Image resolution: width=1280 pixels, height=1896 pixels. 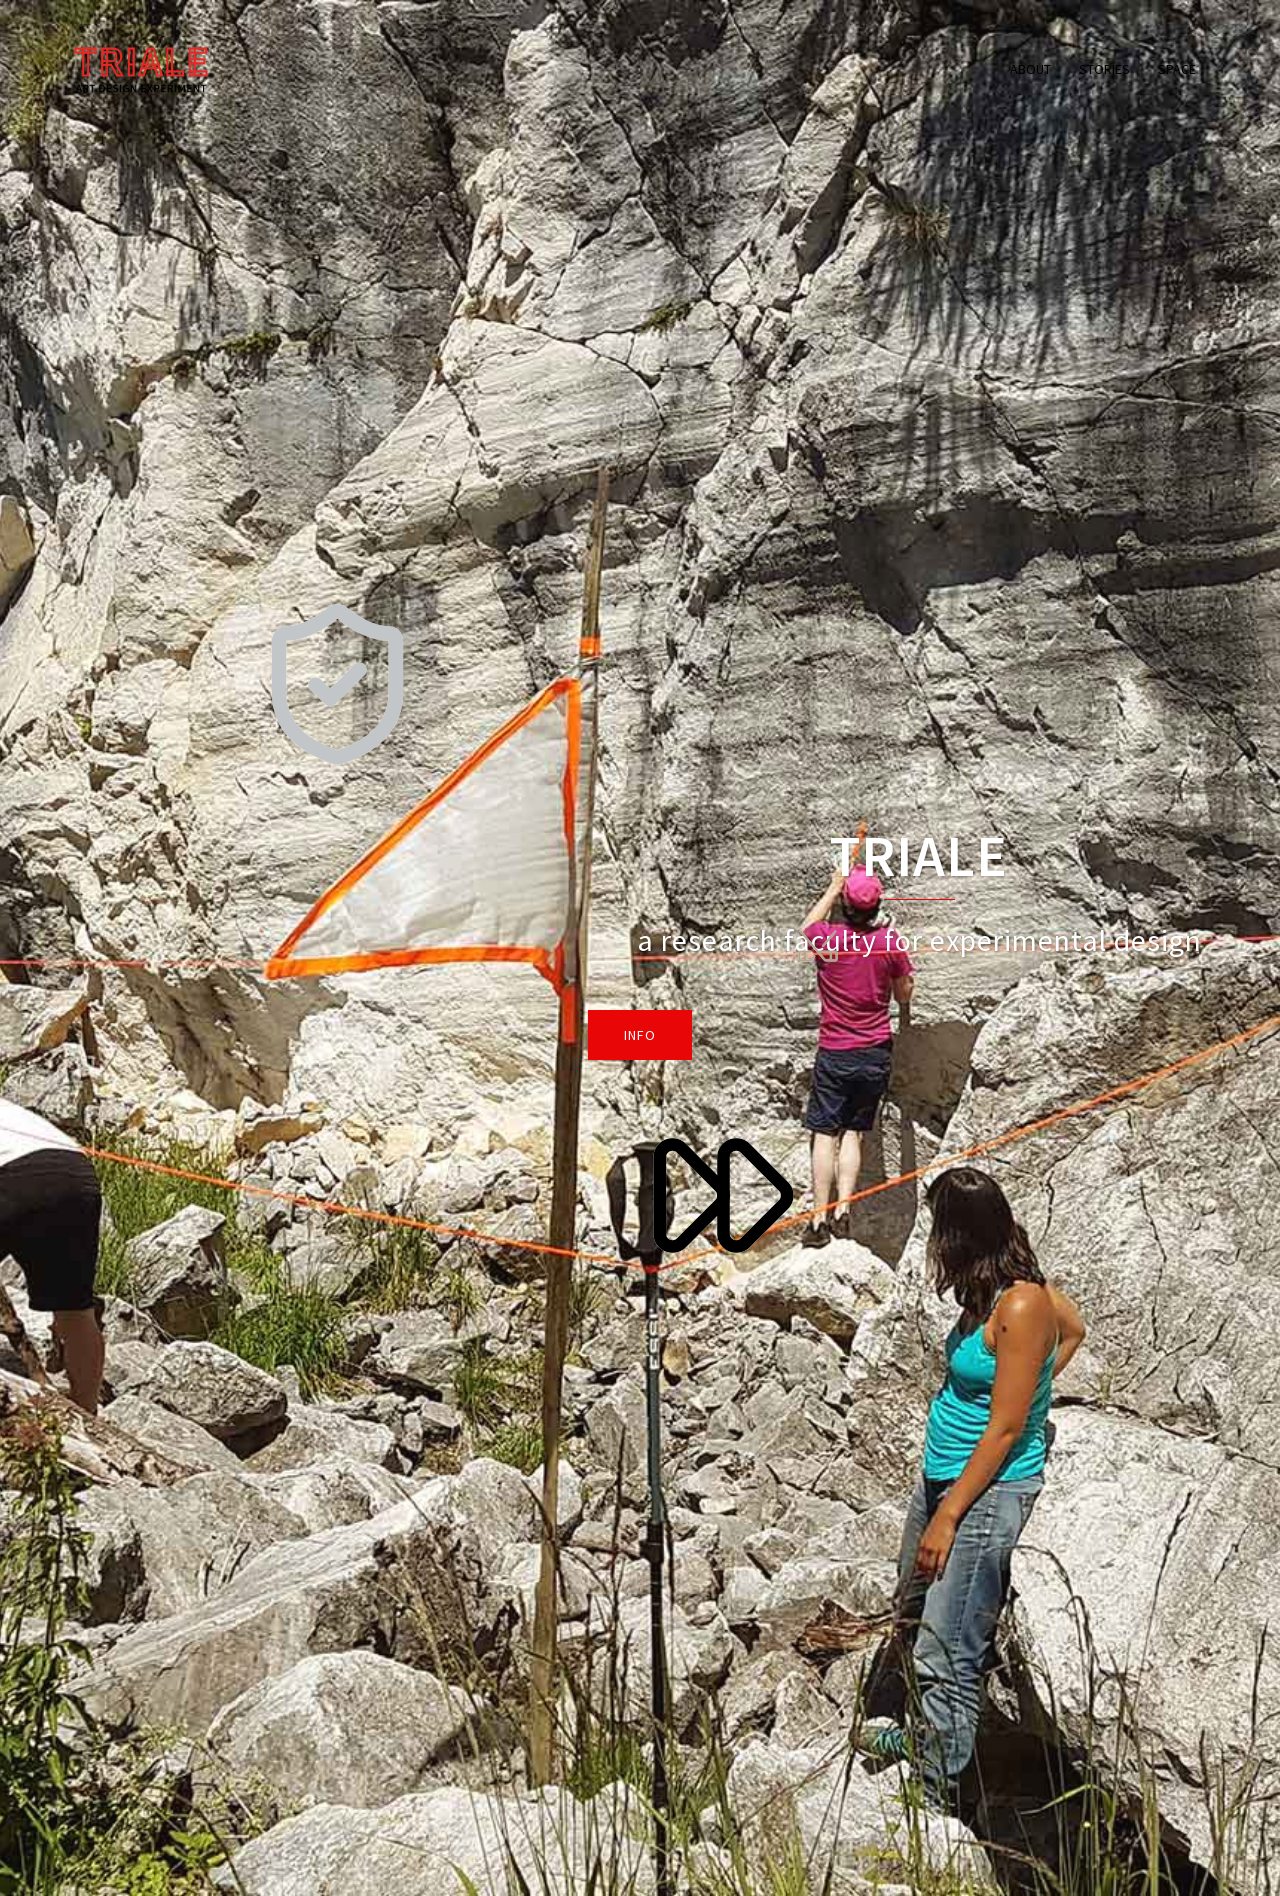 What do you see at coordinates (723, 1195) in the screenshot?
I see `skip forward in media playback` at bounding box center [723, 1195].